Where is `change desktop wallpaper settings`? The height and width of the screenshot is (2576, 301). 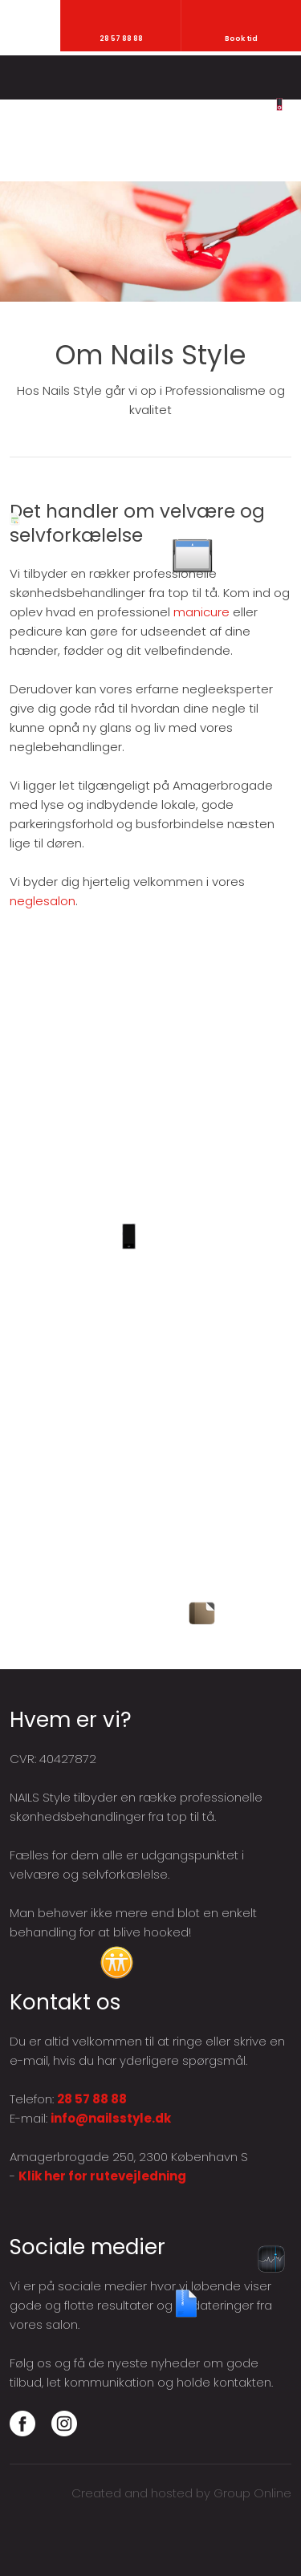 change desktop wallpaper settings is located at coordinates (201, 1612).